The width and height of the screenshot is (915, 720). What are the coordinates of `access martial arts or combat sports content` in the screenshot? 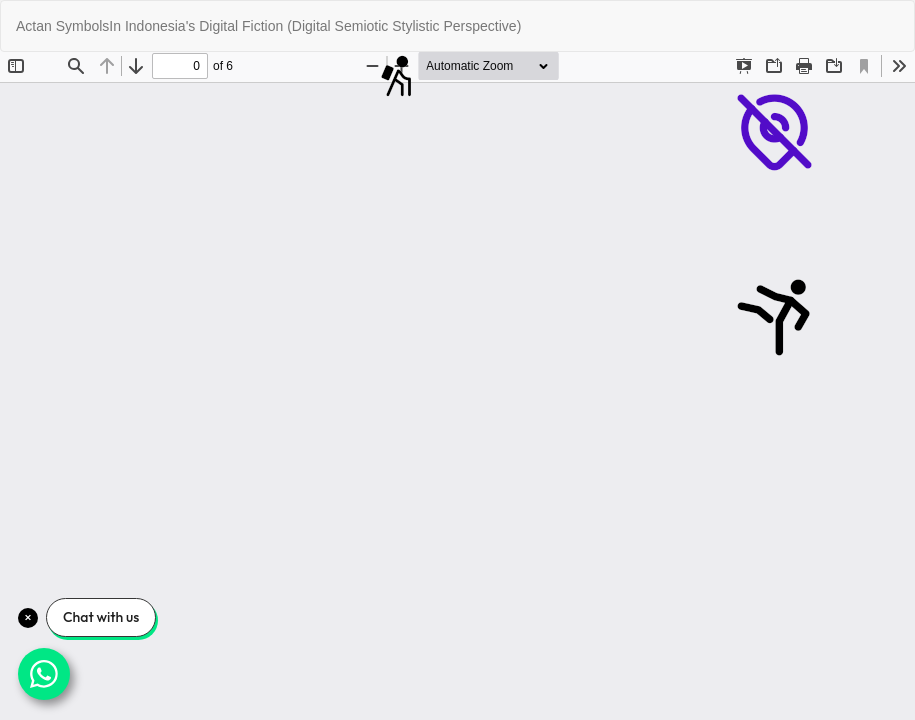 It's located at (775, 317).